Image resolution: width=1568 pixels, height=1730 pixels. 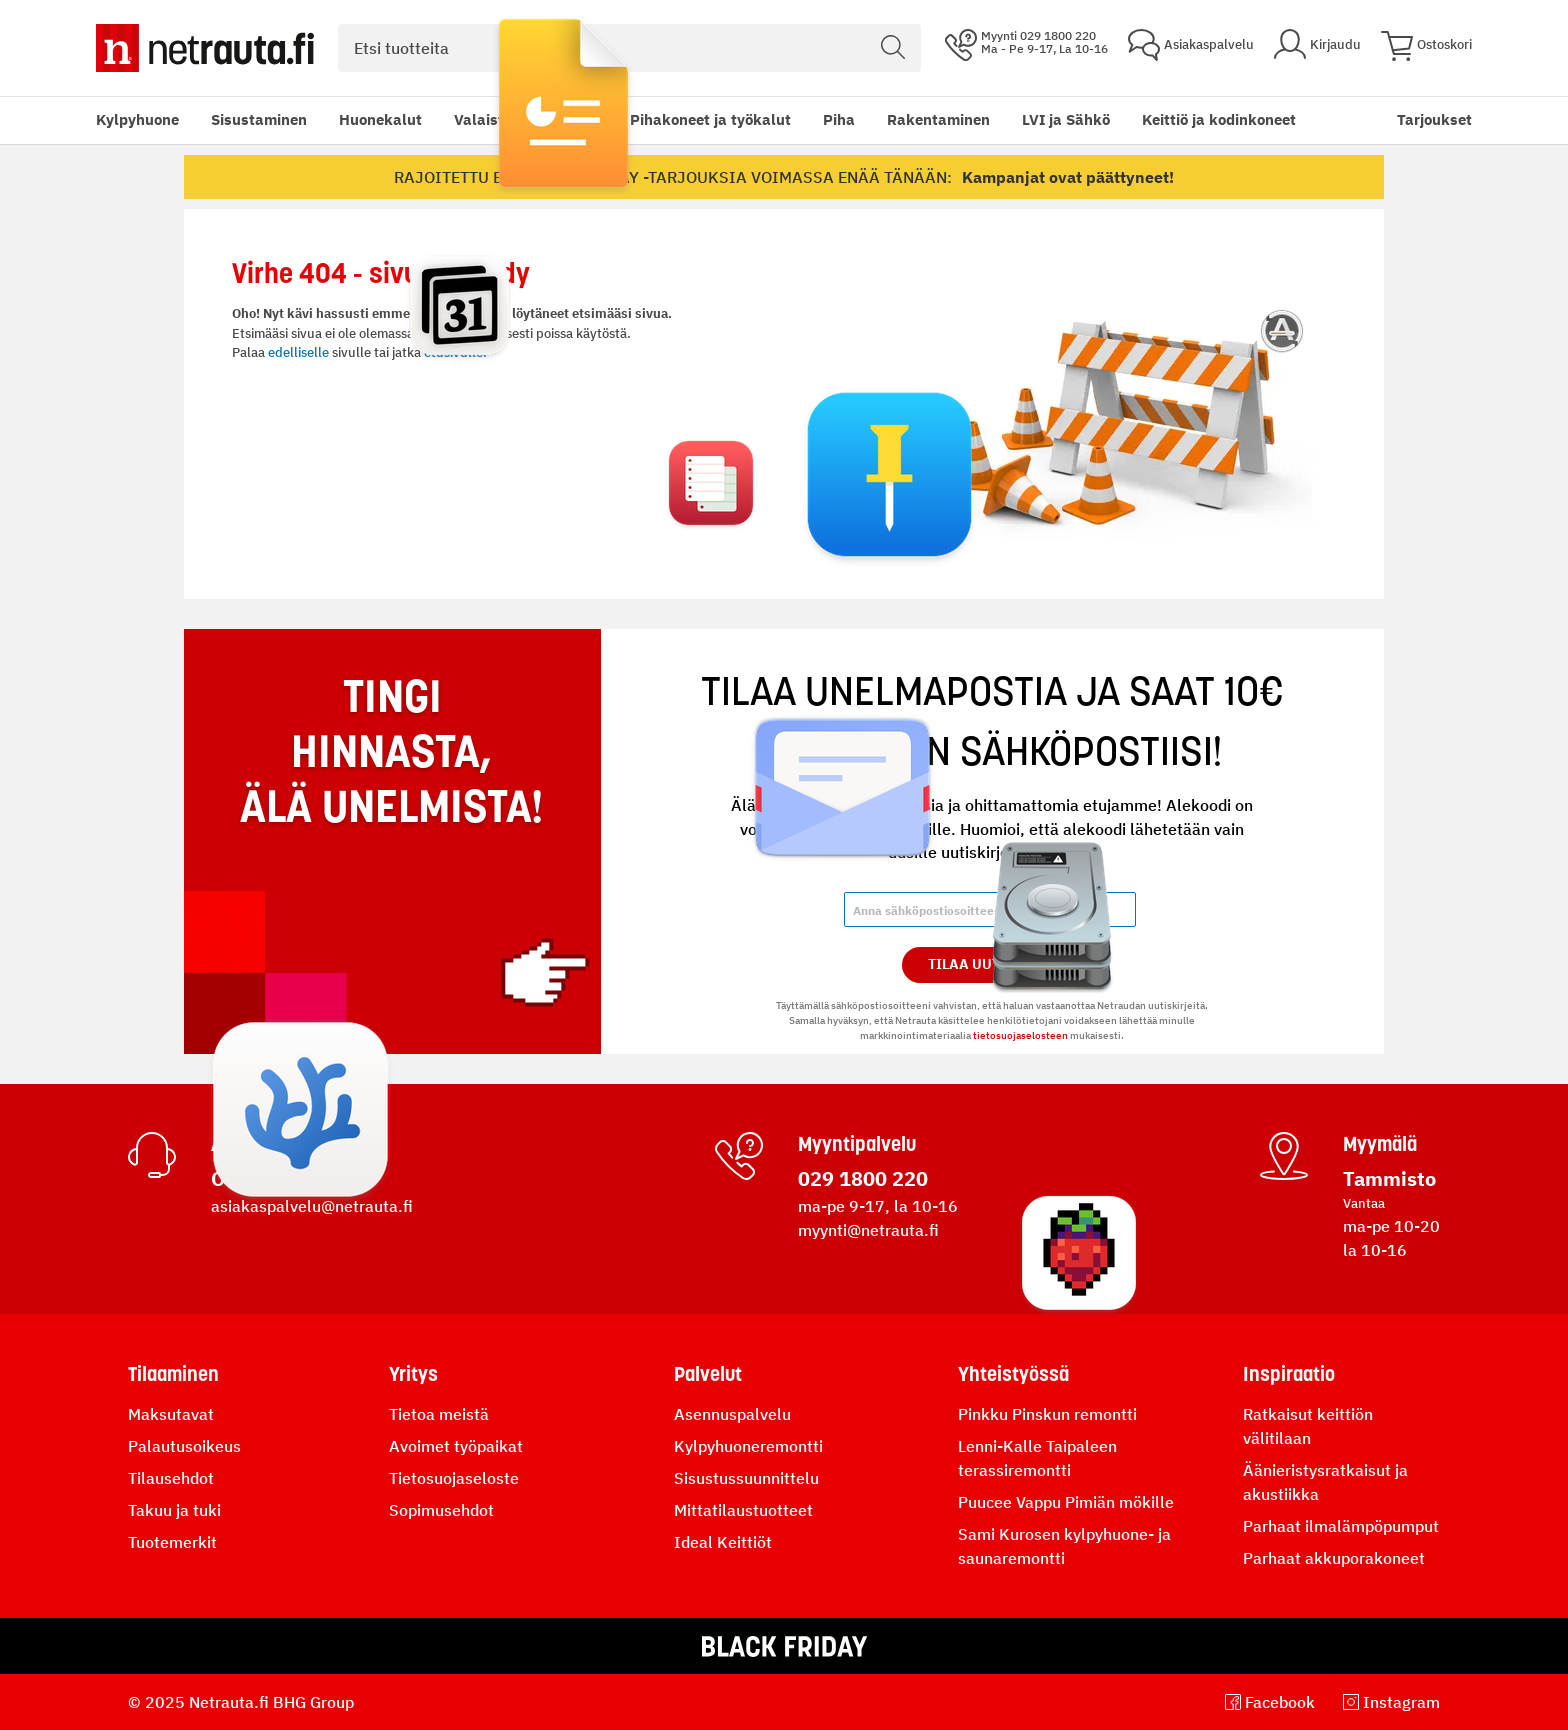 What do you see at coordinates (889, 474) in the screenshot?
I see `open pinapp for saving and organizing pins` at bounding box center [889, 474].